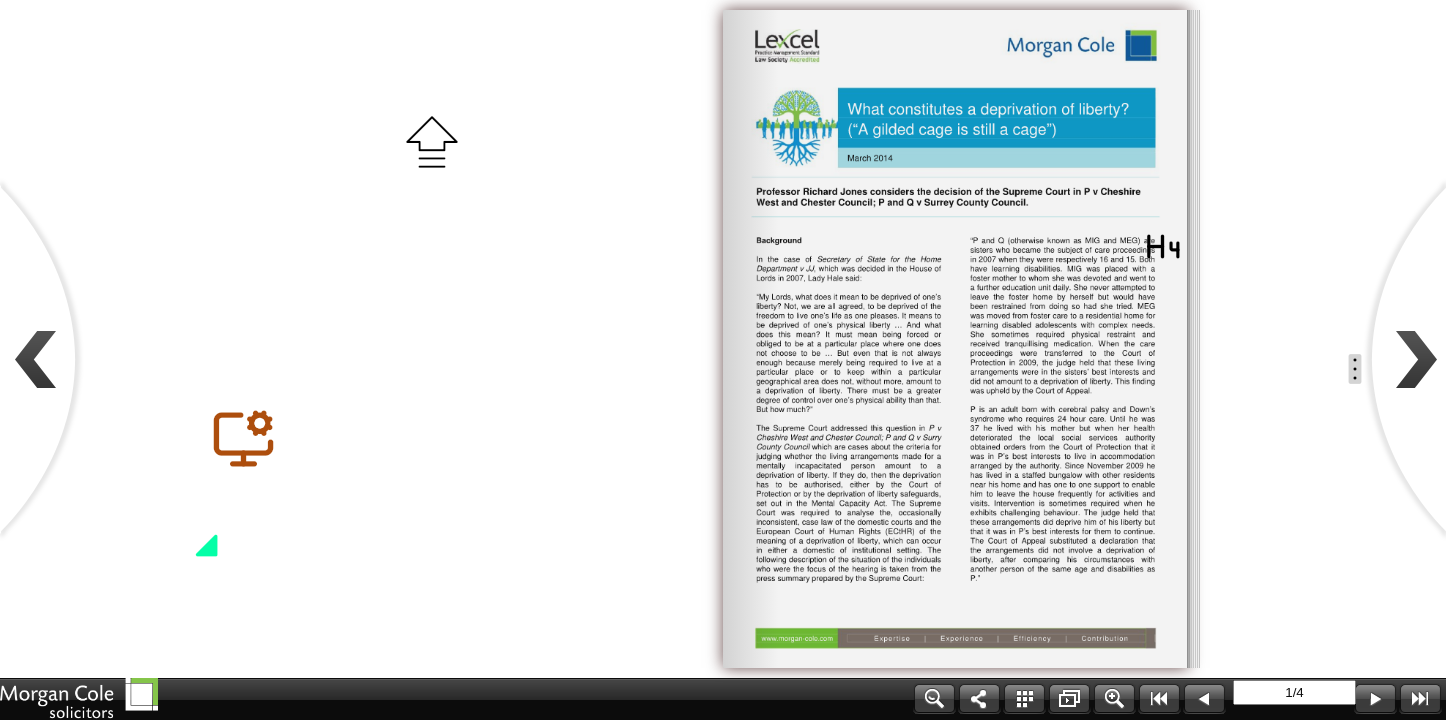 This screenshot has height=720, width=1446. Describe the element at coordinates (1162, 246) in the screenshot. I see `format text as heading level 4` at that location.